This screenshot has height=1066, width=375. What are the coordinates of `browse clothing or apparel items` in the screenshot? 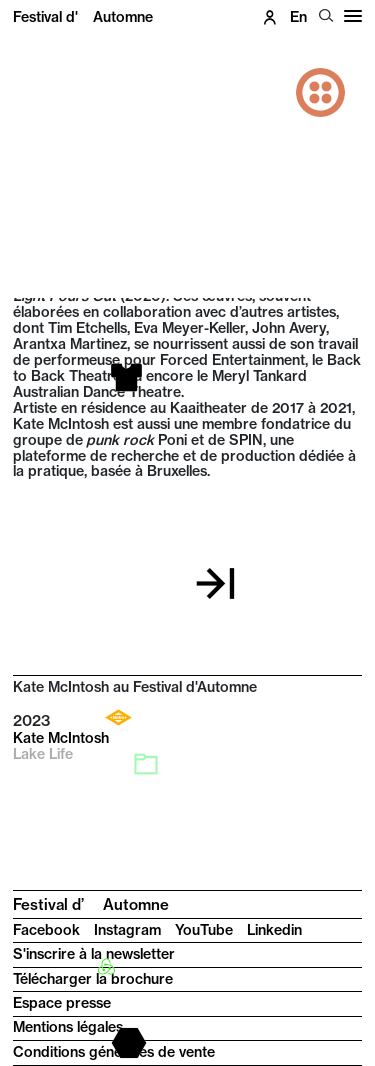 It's located at (126, 377).